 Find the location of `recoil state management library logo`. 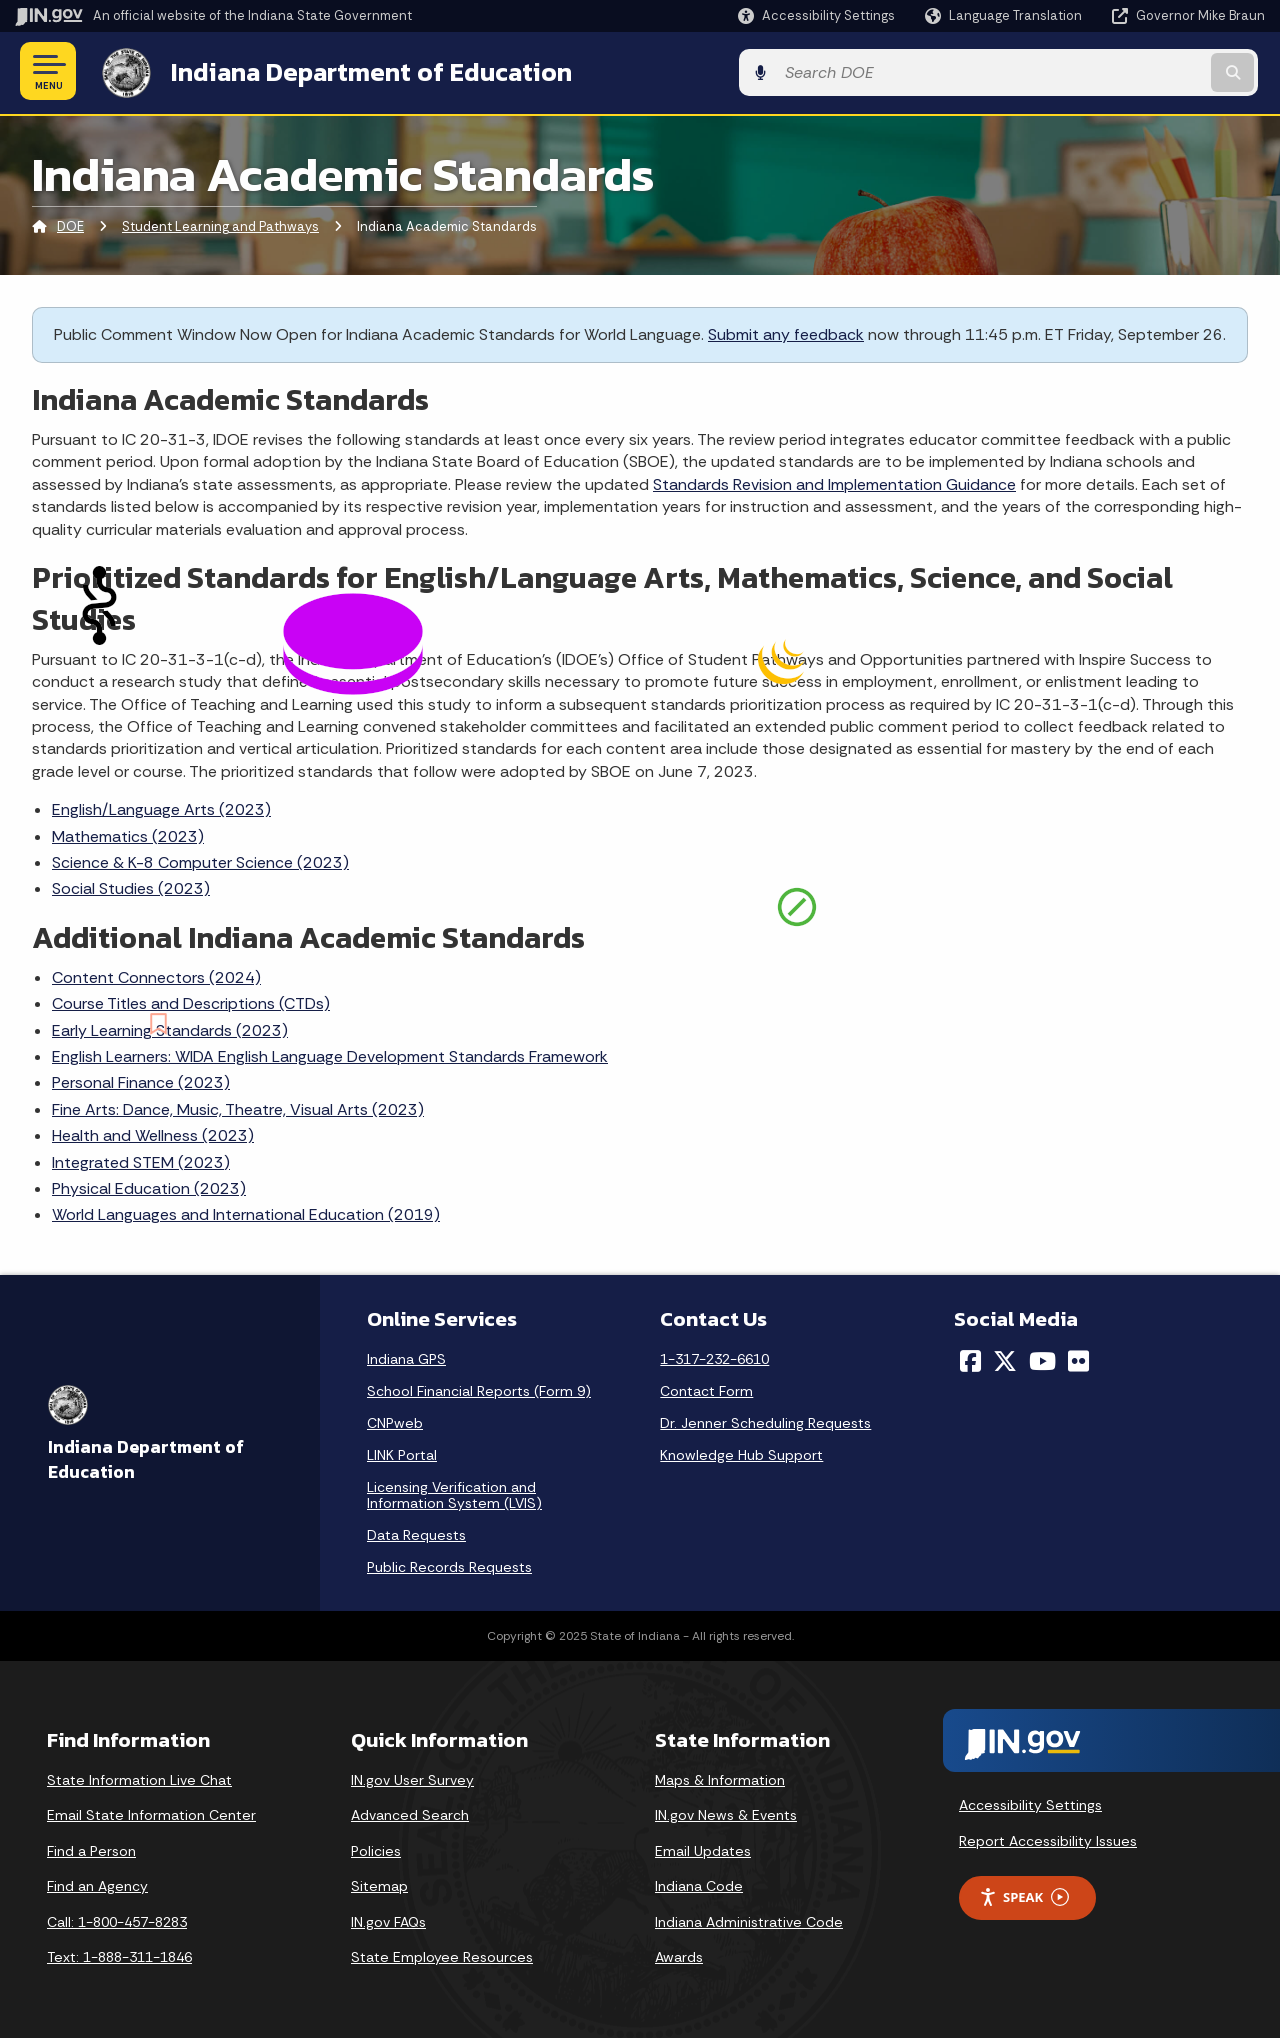

recoil state management library logo is located at coordinates (99, 605).